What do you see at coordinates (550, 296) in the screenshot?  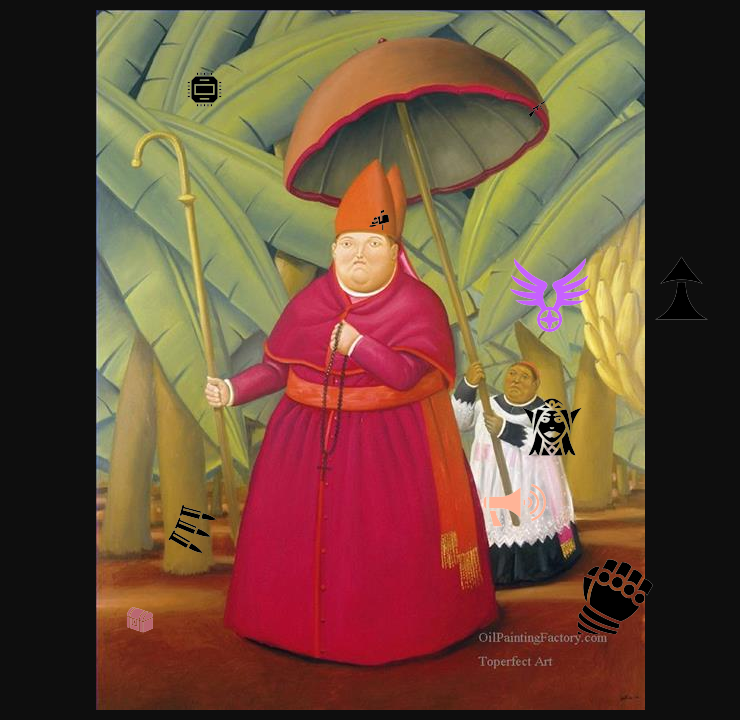 I see `faction or guild emblem in a game interface` at bounding box center [550, 296].